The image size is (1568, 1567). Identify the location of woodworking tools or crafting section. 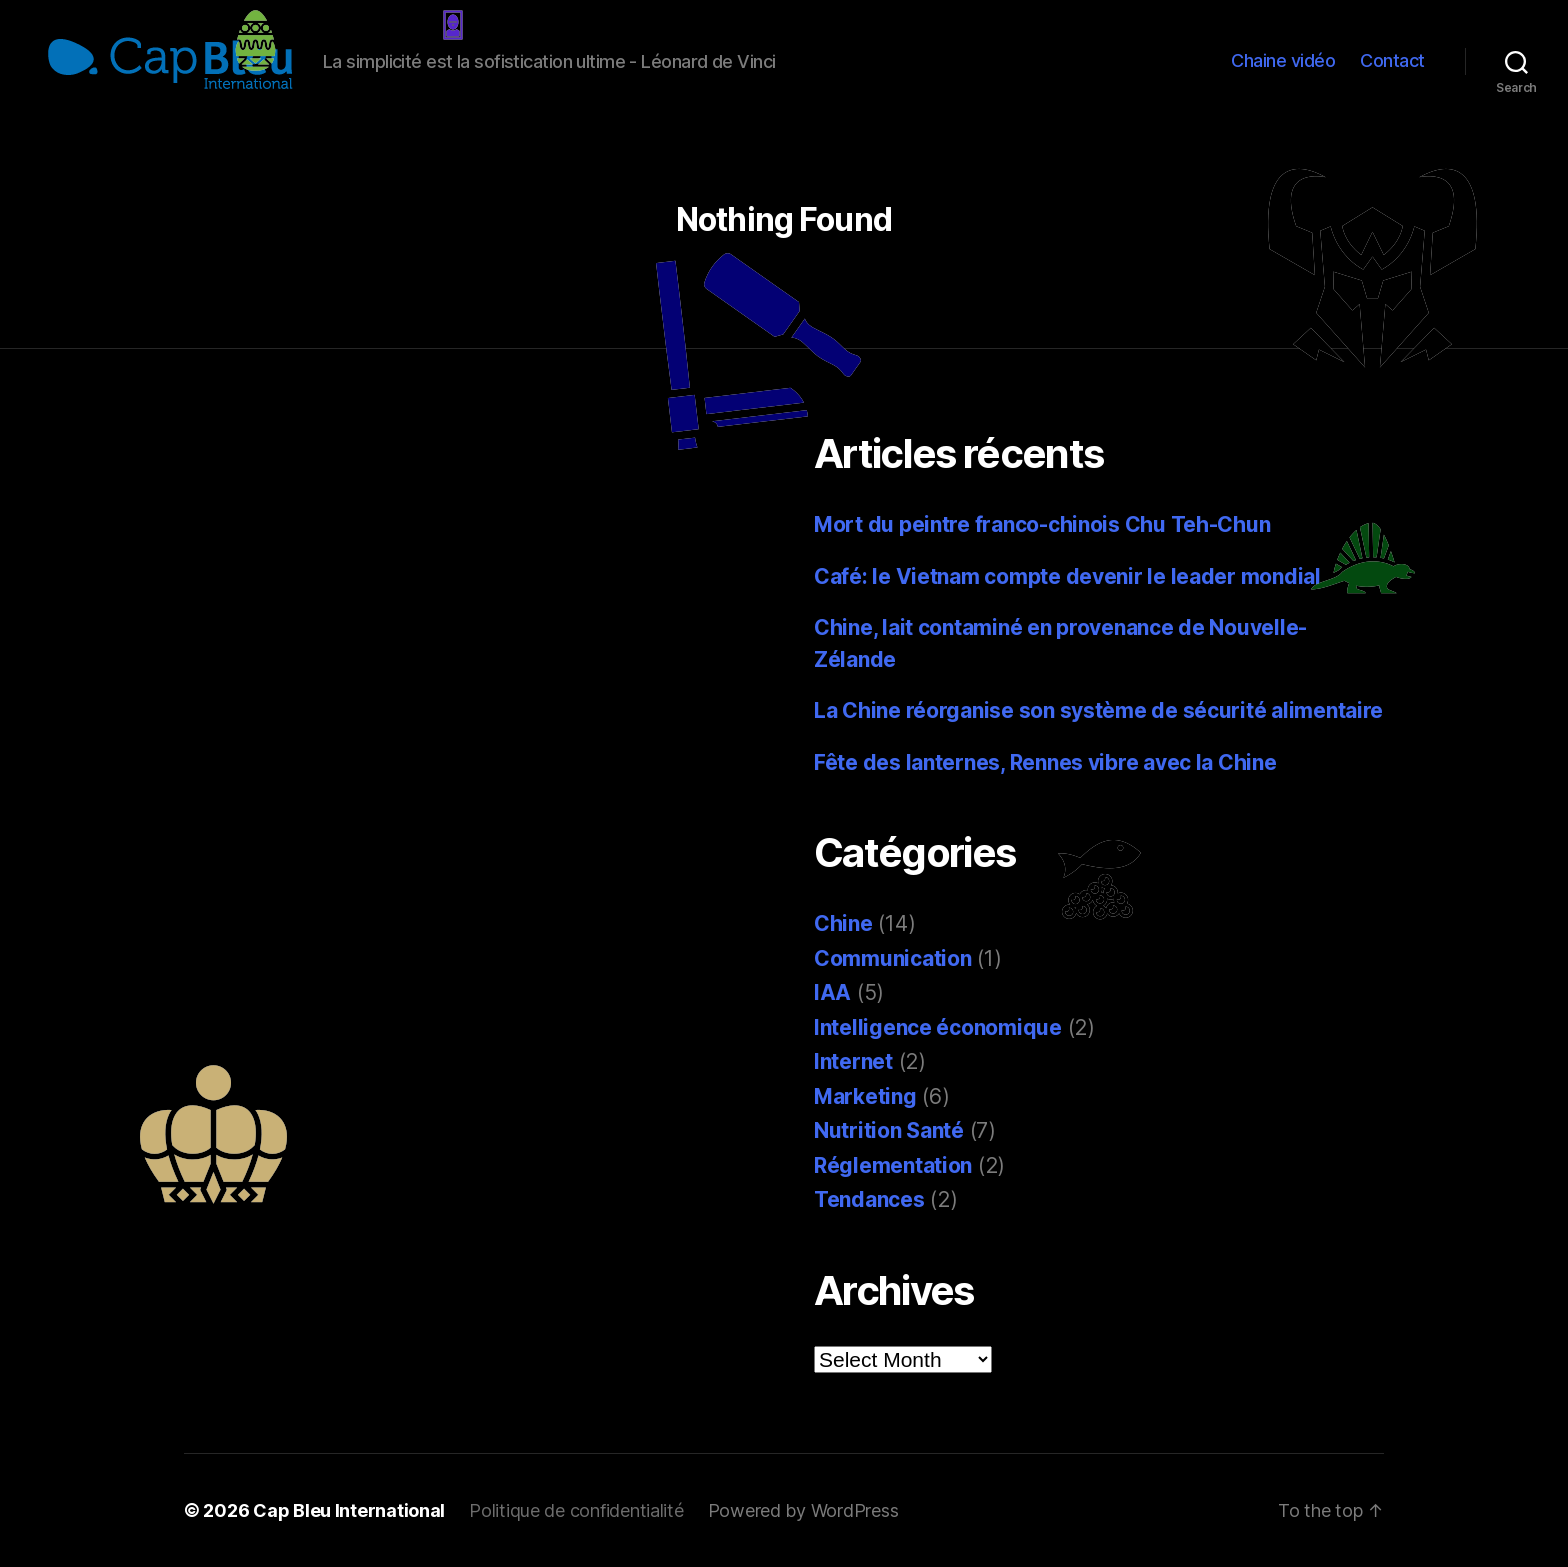
(758, 351).